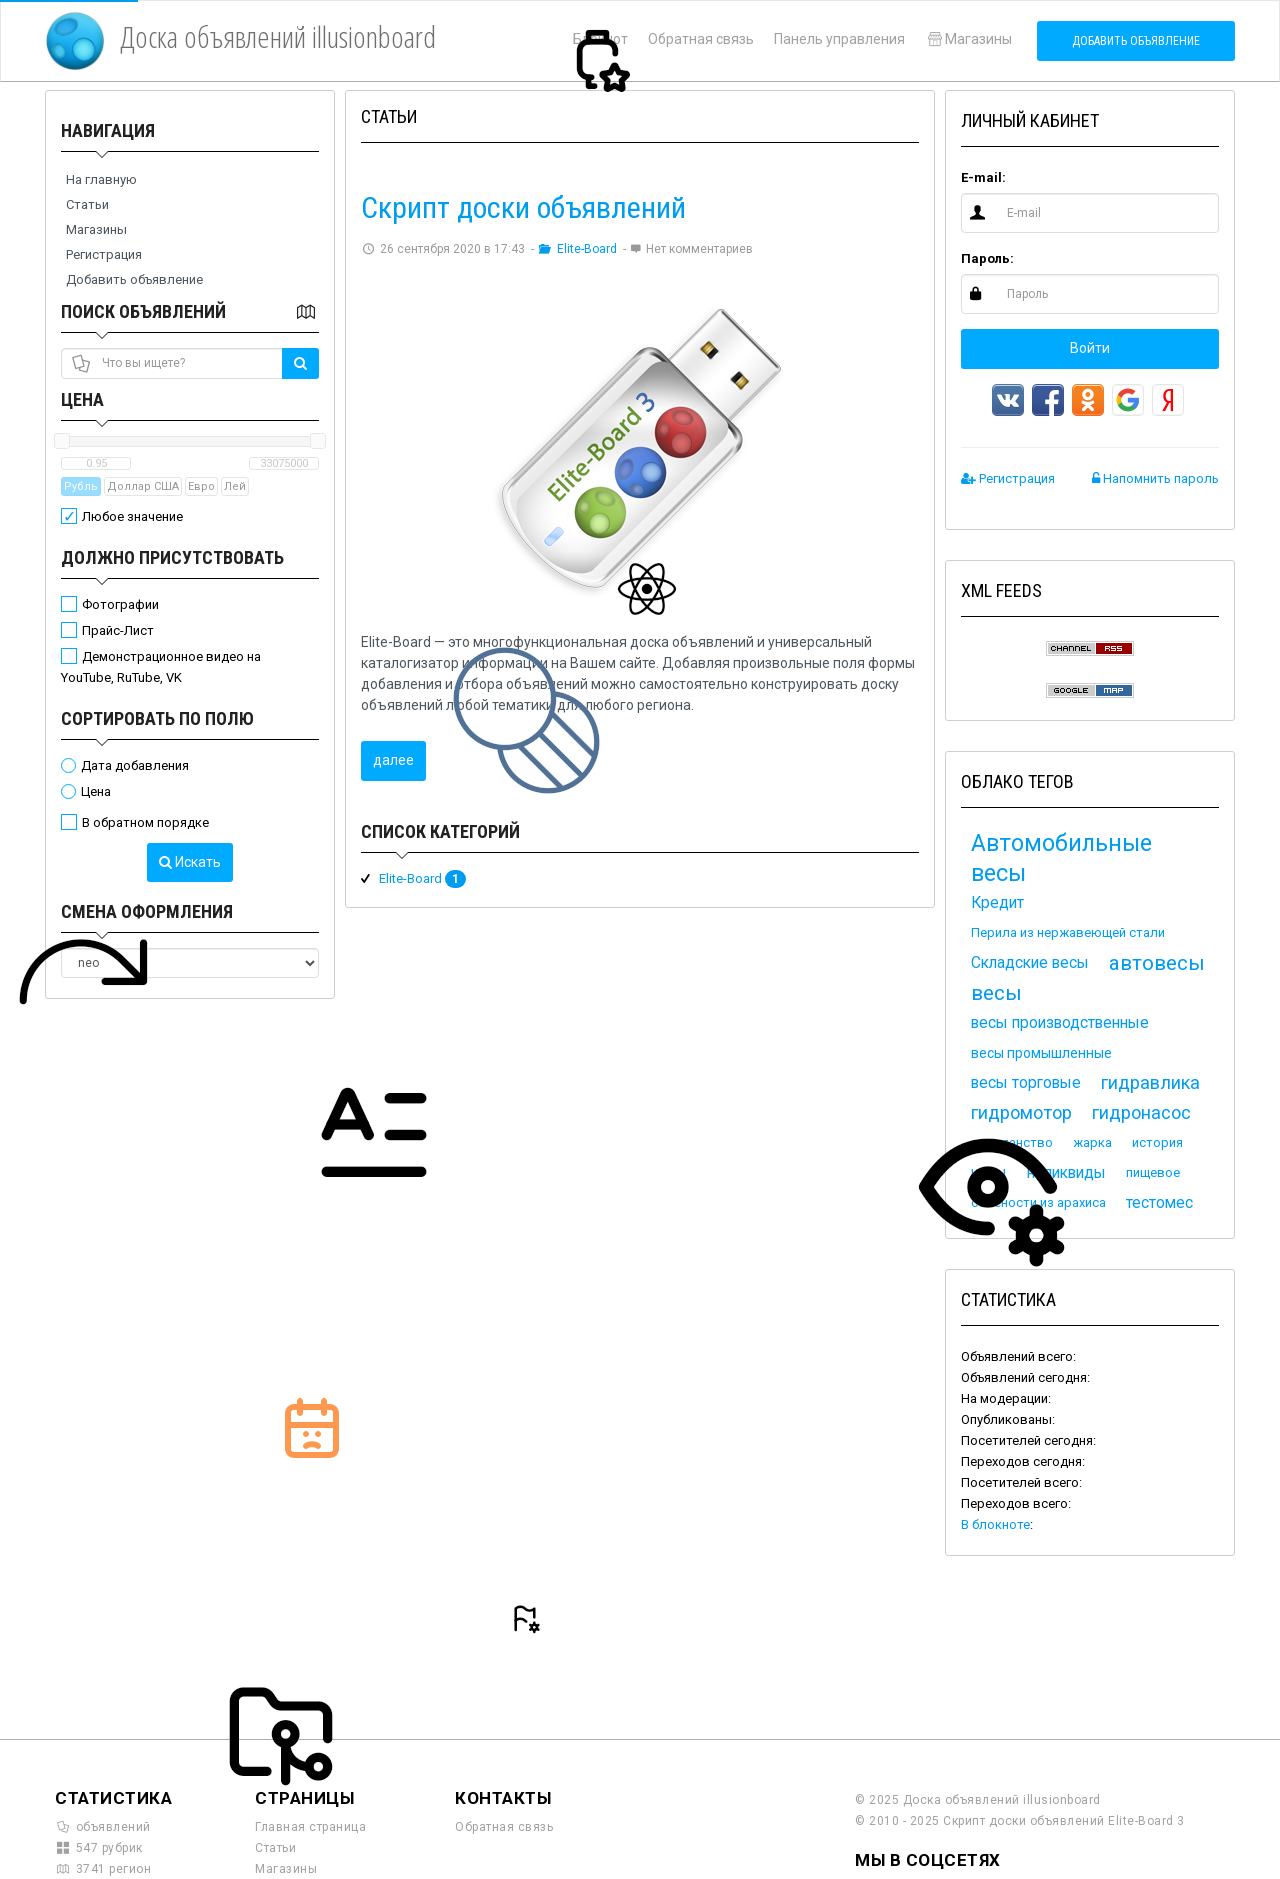 This screenshot has width=1280, height=1879. I want to click on configure flag or milestone settings, so click(525, 1618).